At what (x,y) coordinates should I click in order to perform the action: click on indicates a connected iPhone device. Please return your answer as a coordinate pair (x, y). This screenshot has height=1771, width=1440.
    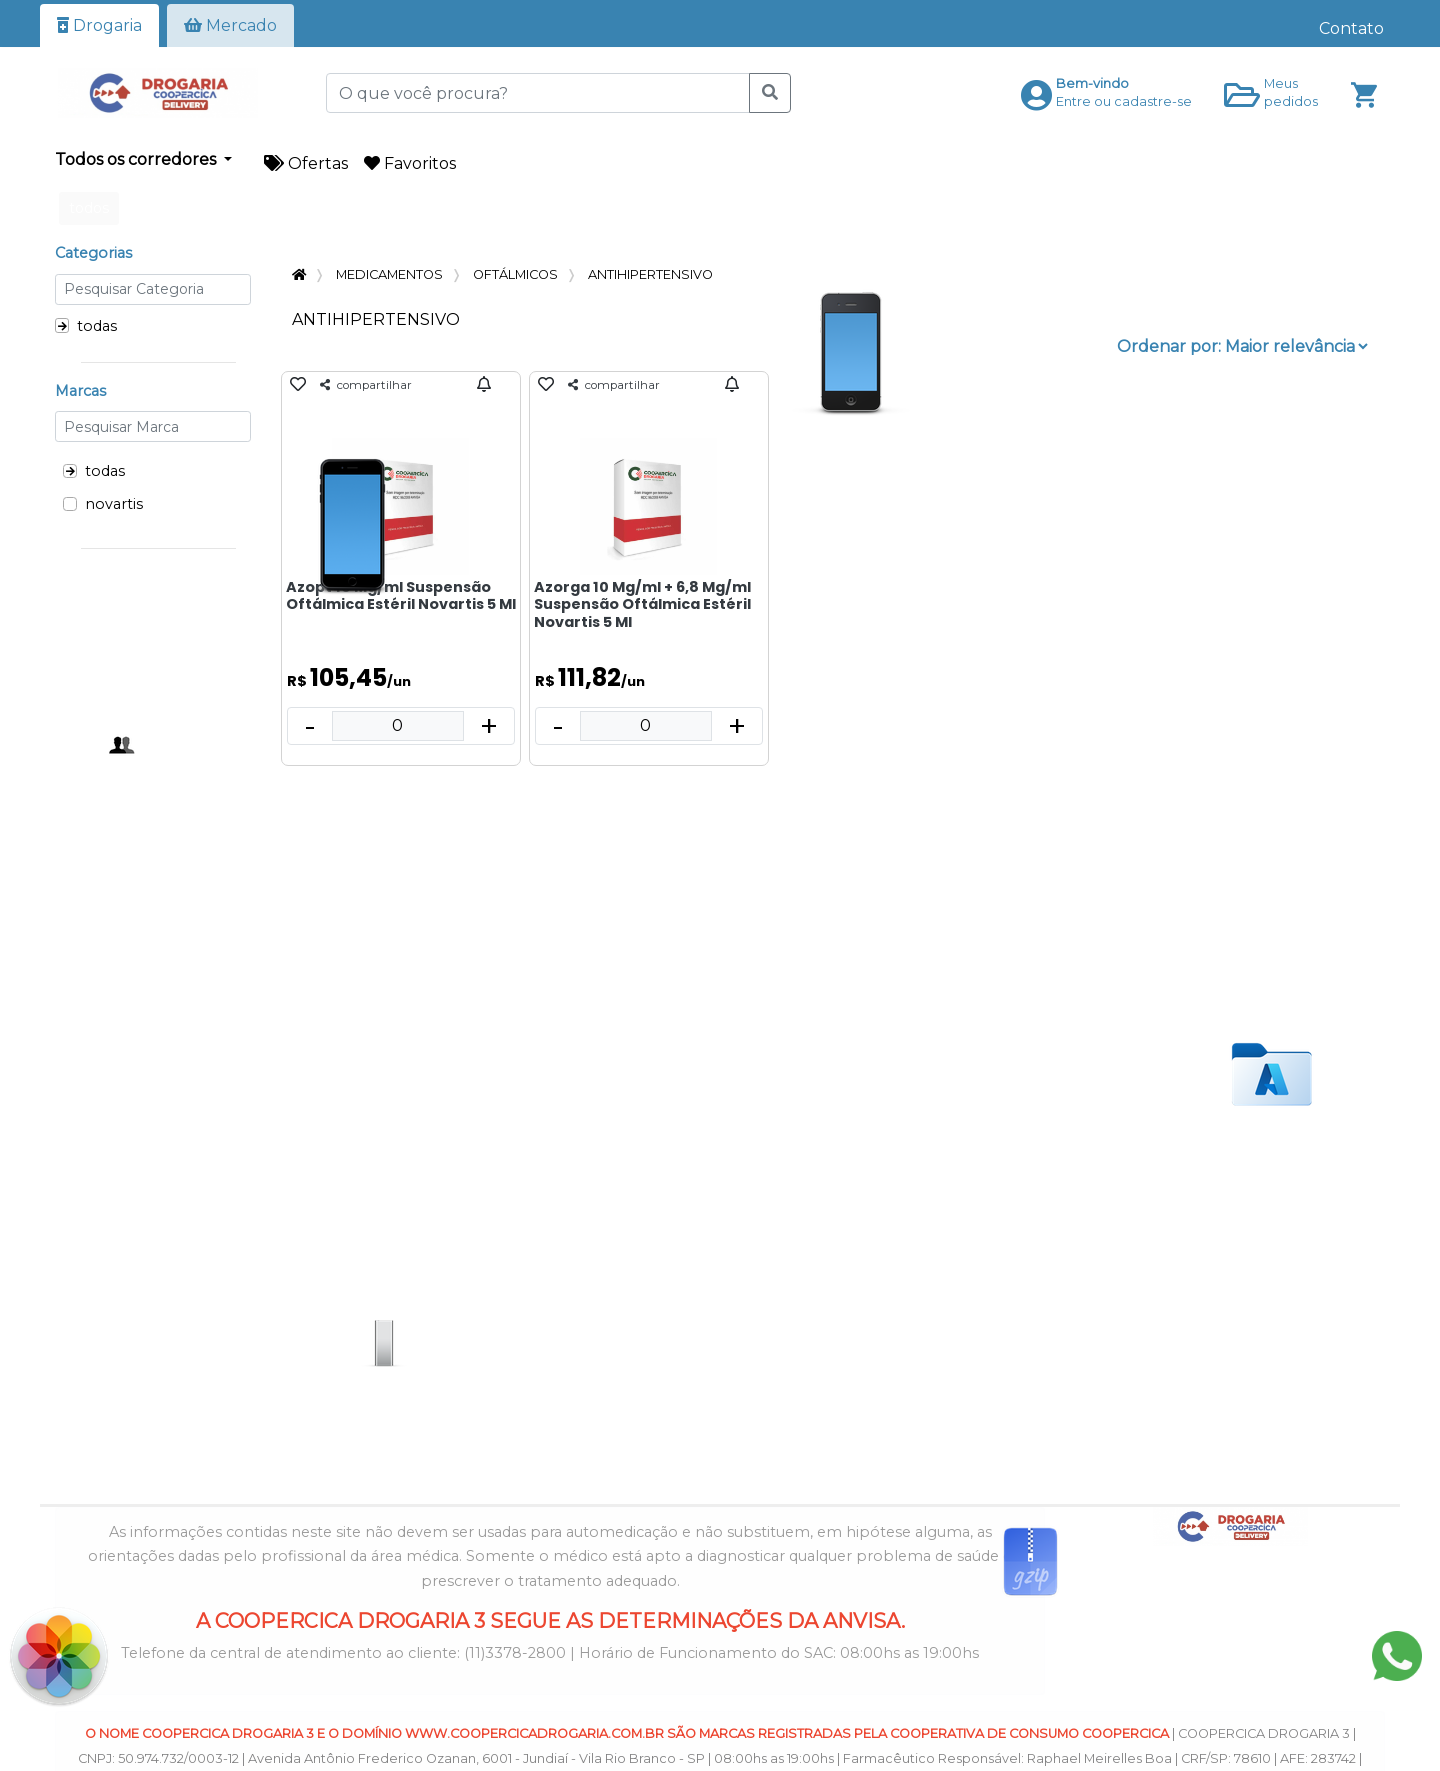
    Looking at the image, I should click on (851, 351).